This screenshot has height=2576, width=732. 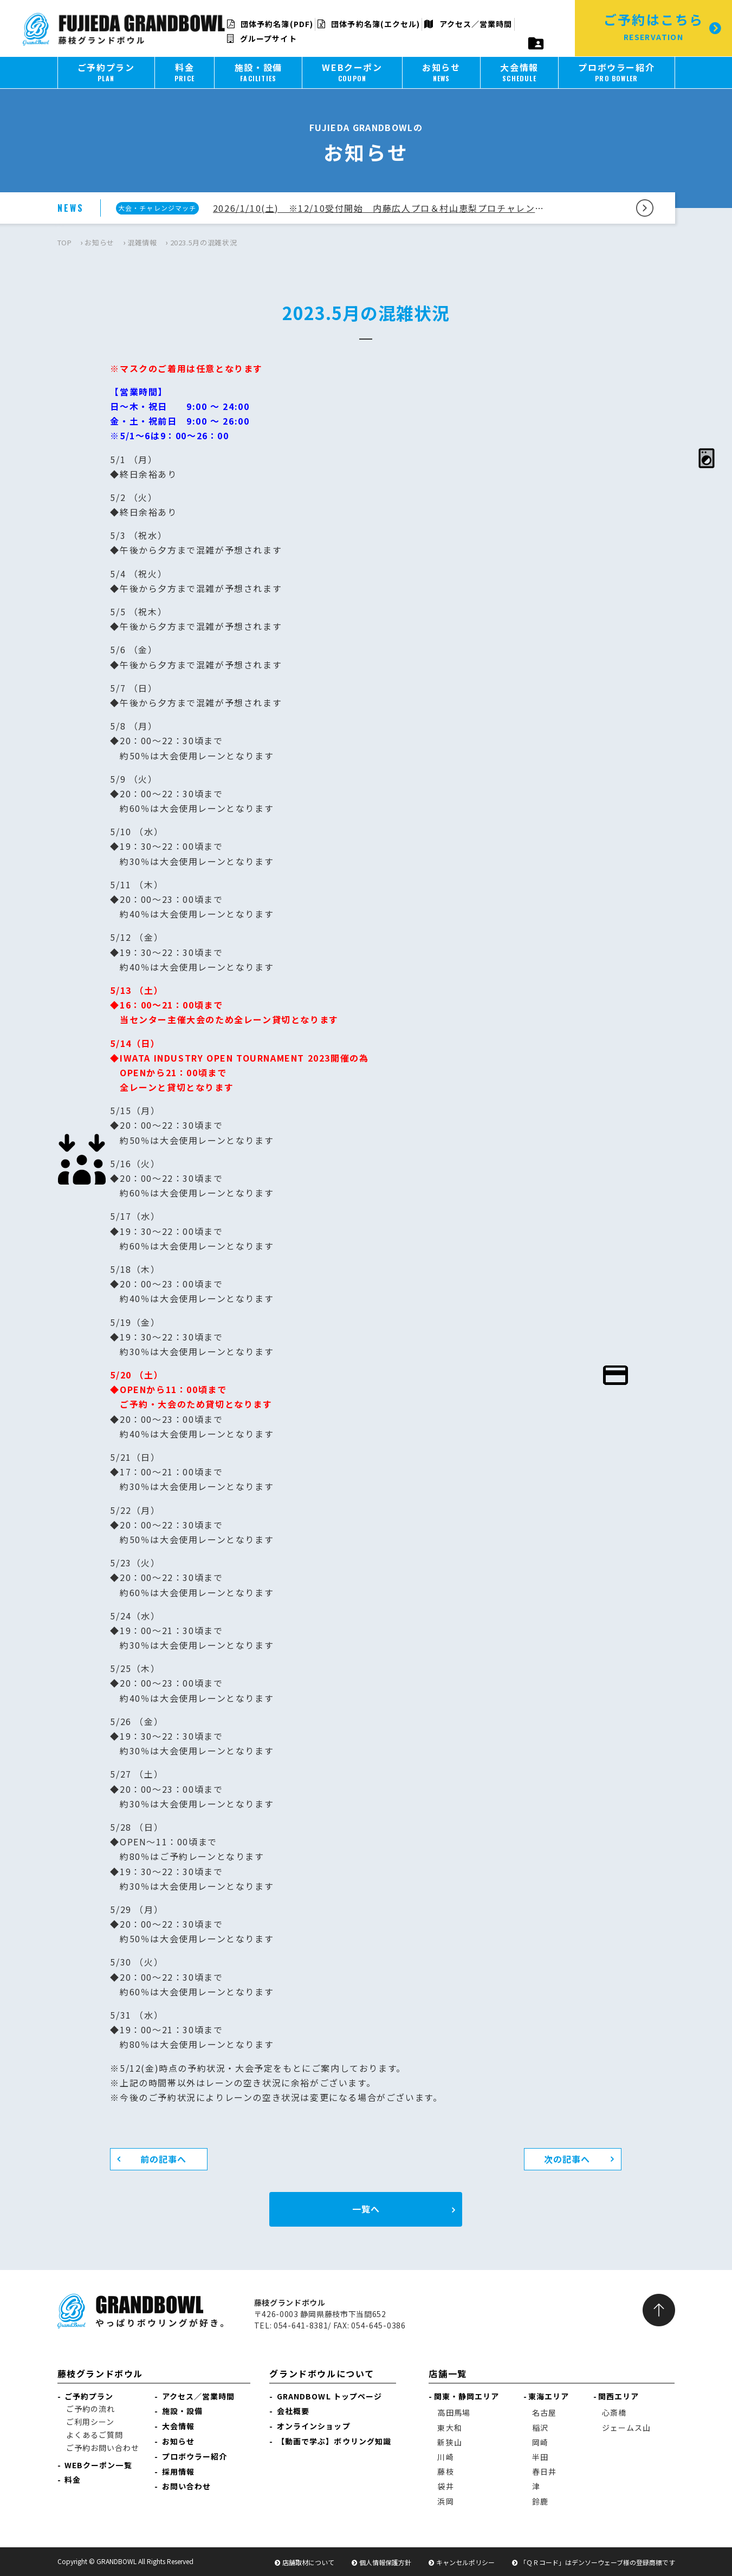 I want to click on open a shared folder, so click(x=536, y=43).